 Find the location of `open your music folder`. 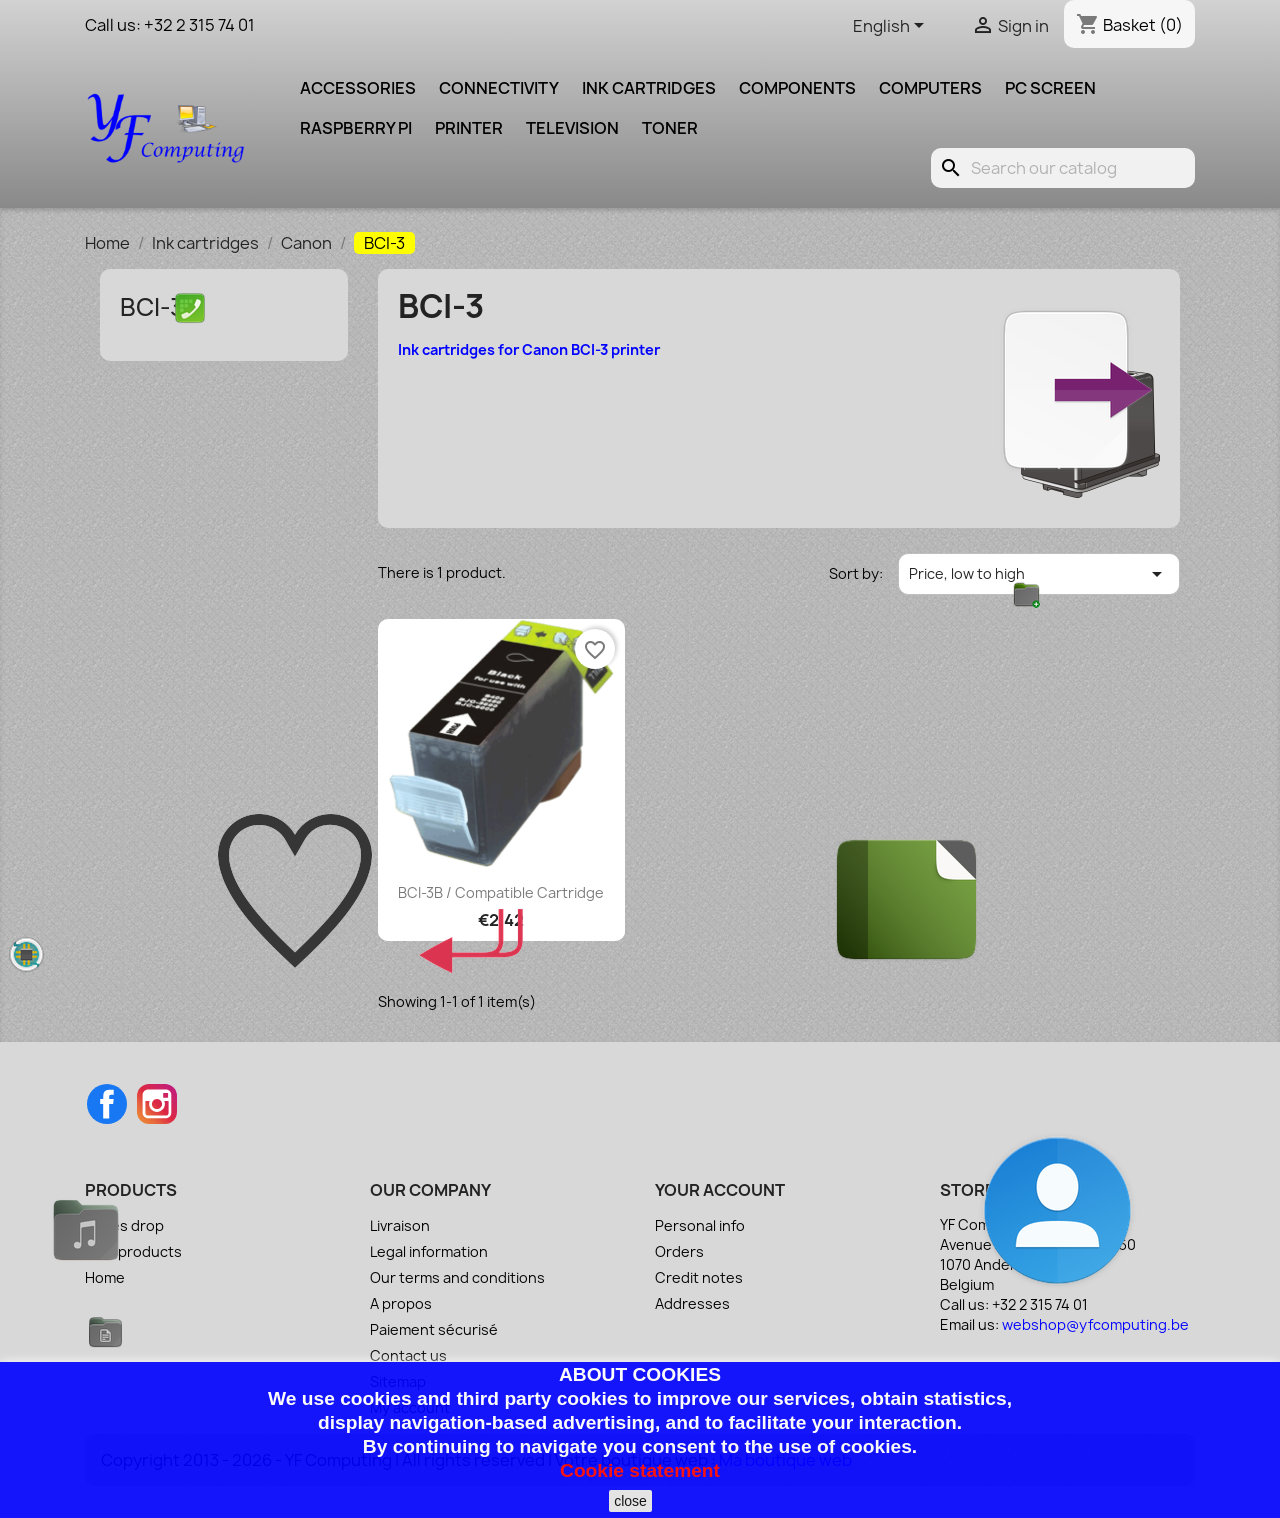

open your music folder is located at coordinates (86, 1230).